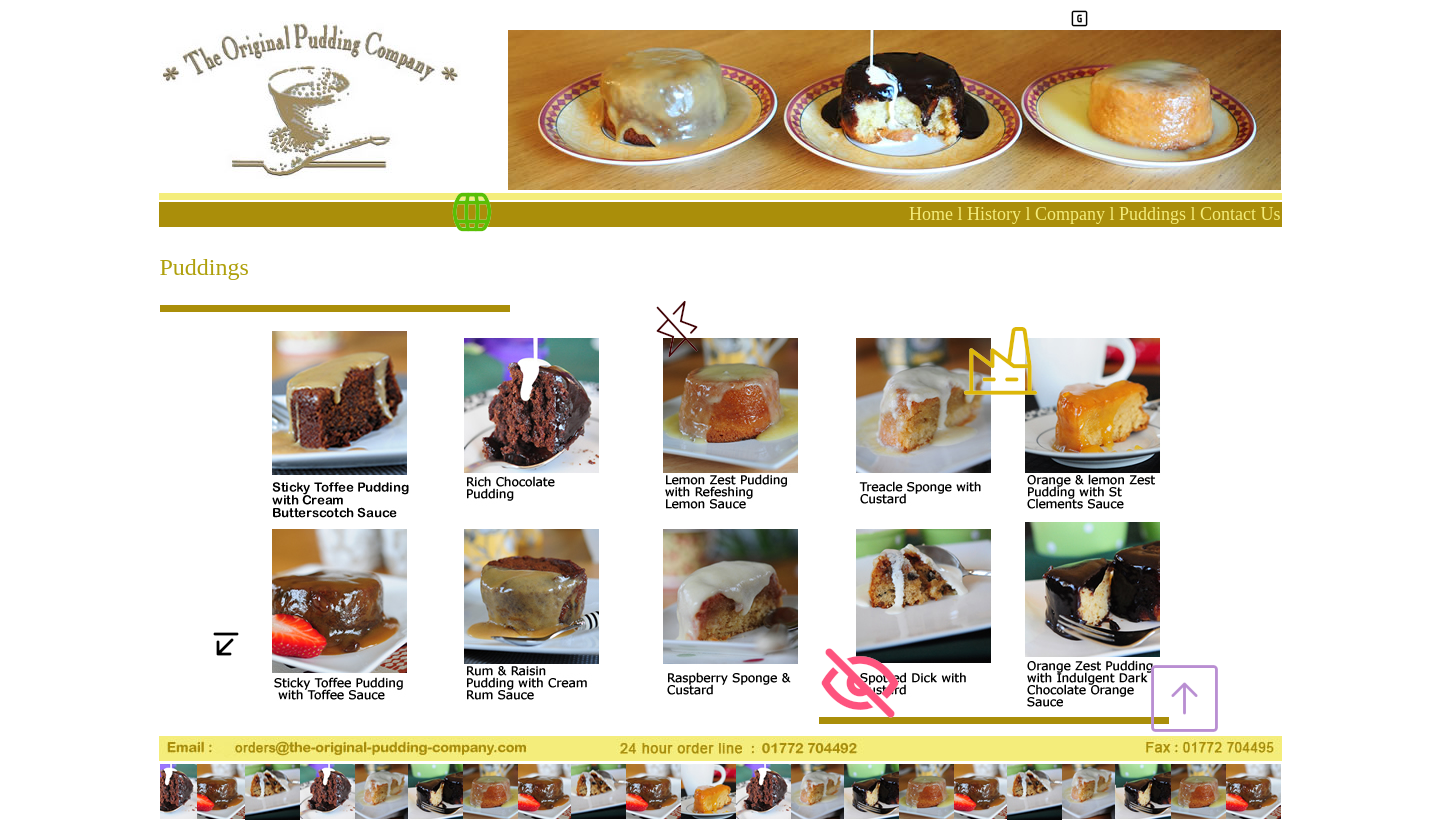 This screenshot has width=1440, height=832. I want to click on view inventory or storage items, so click(472, 212).